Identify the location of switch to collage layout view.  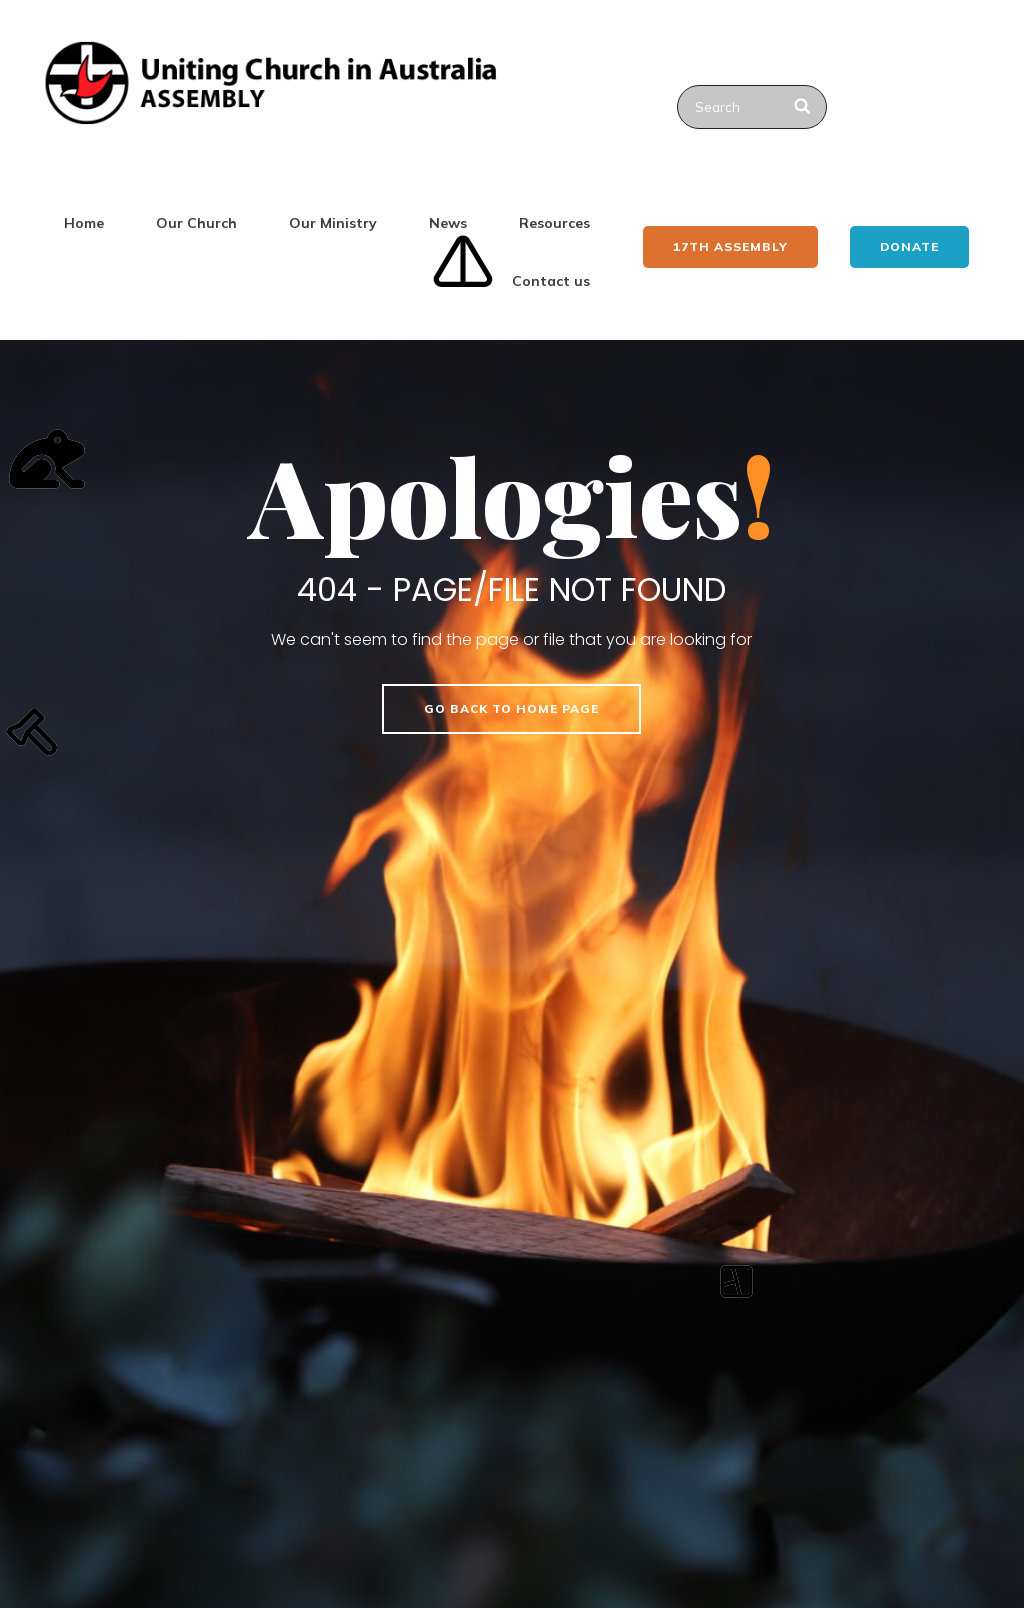
(736, 1281).